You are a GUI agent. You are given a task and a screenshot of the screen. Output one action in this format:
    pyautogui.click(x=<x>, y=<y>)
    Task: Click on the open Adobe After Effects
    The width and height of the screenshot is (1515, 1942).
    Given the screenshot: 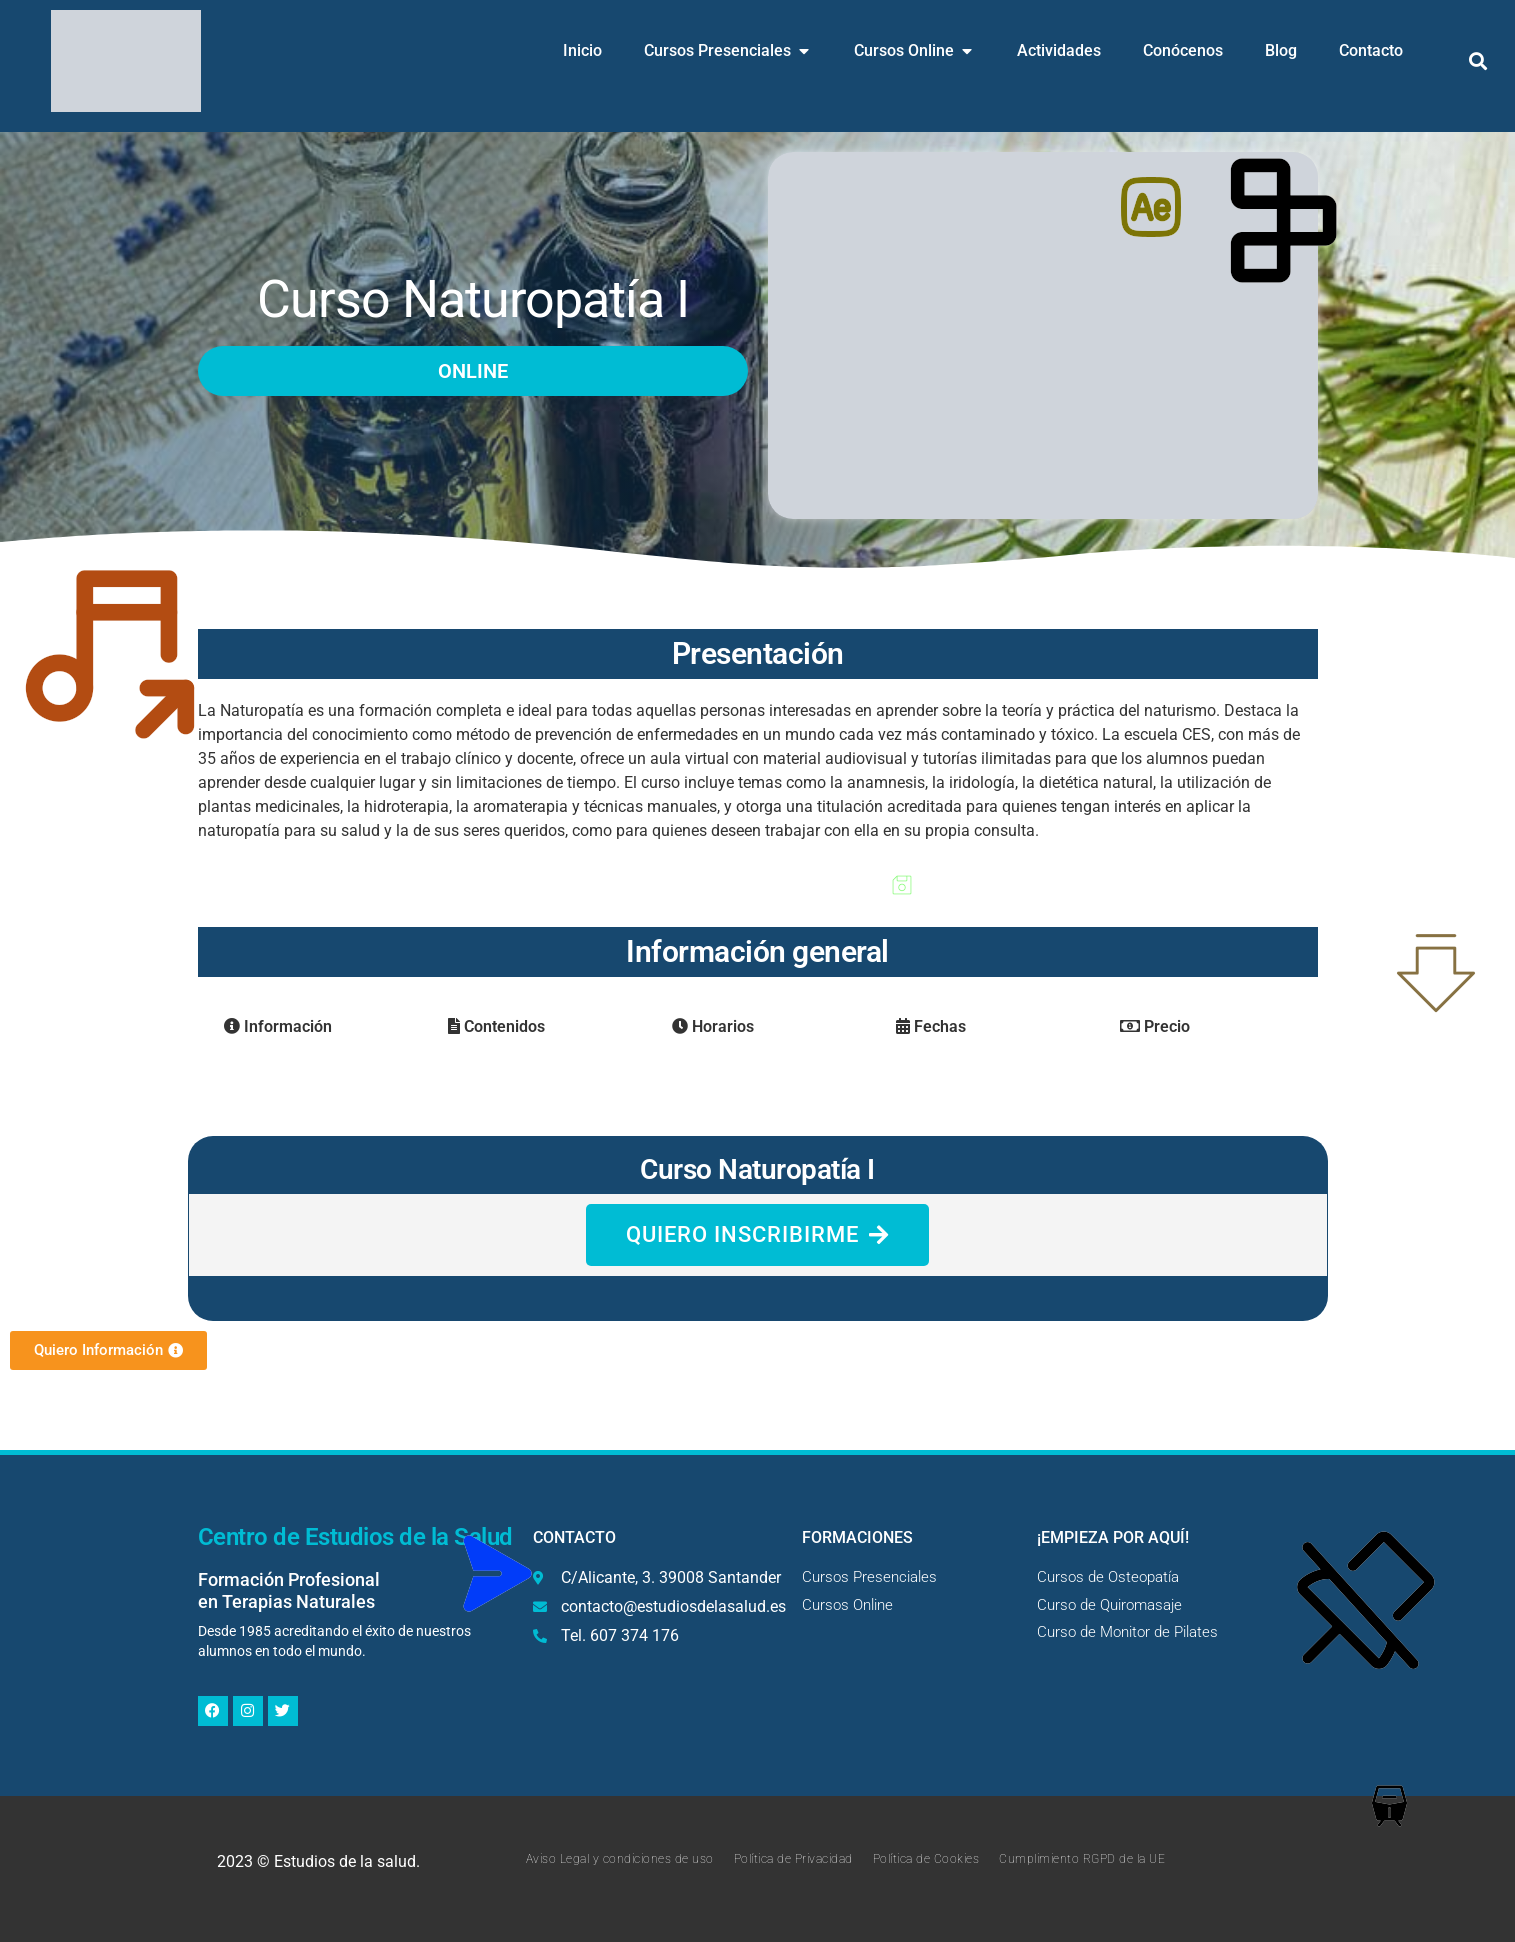 What is the action you would take?
    pyautogui.click(x=1151, y=207)
    